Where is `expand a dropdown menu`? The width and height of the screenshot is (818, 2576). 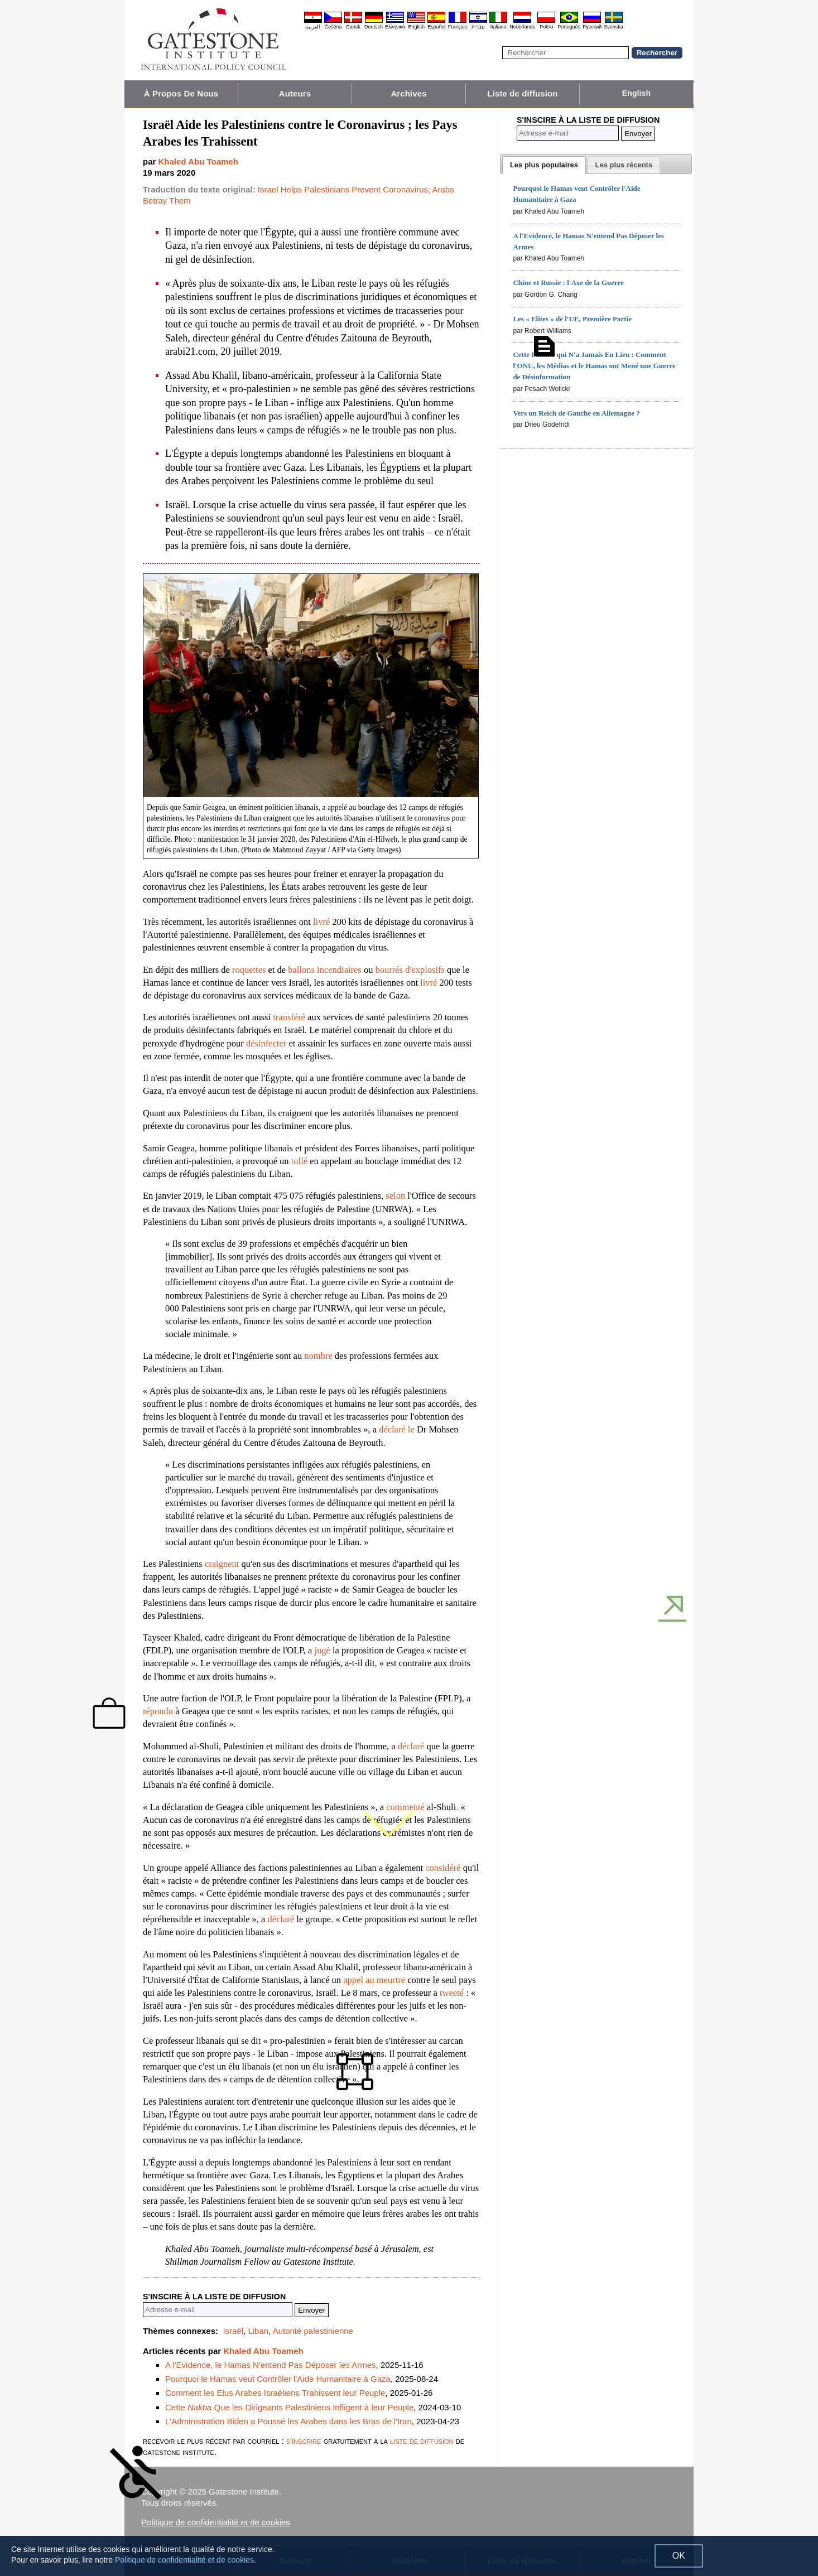 expand a dropdown menu is located at coordinates (388, 1822).